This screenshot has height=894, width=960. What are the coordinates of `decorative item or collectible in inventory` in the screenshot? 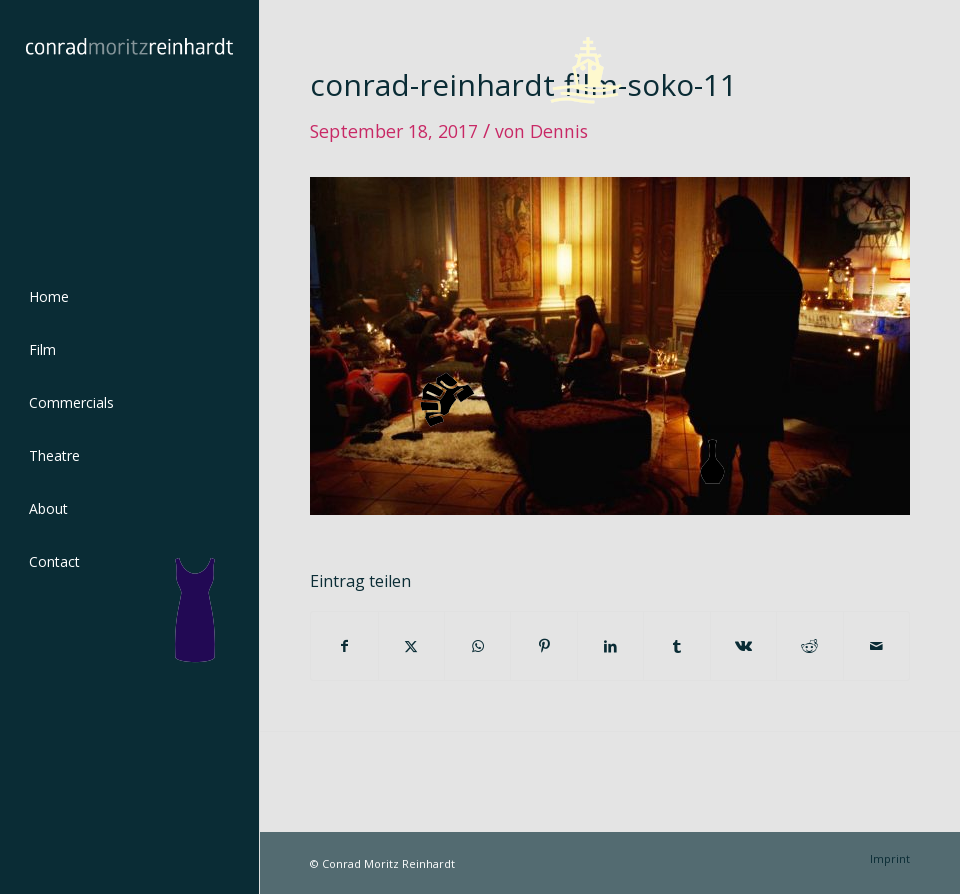 It's located at (712, 461).